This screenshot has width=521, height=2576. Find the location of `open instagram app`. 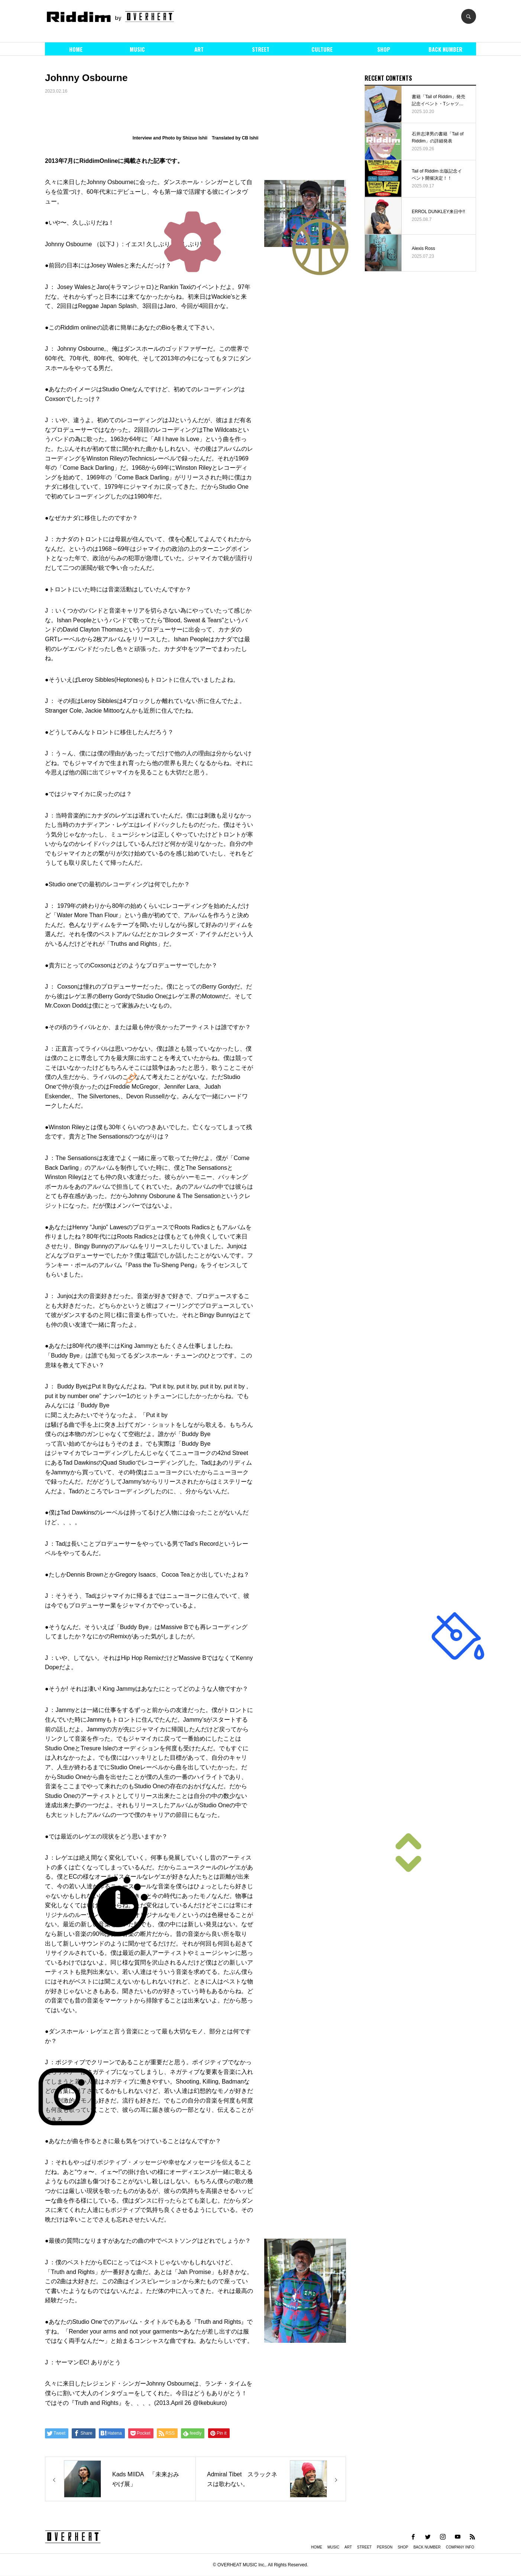

open instagram app is located at coordinates (67, 2097).